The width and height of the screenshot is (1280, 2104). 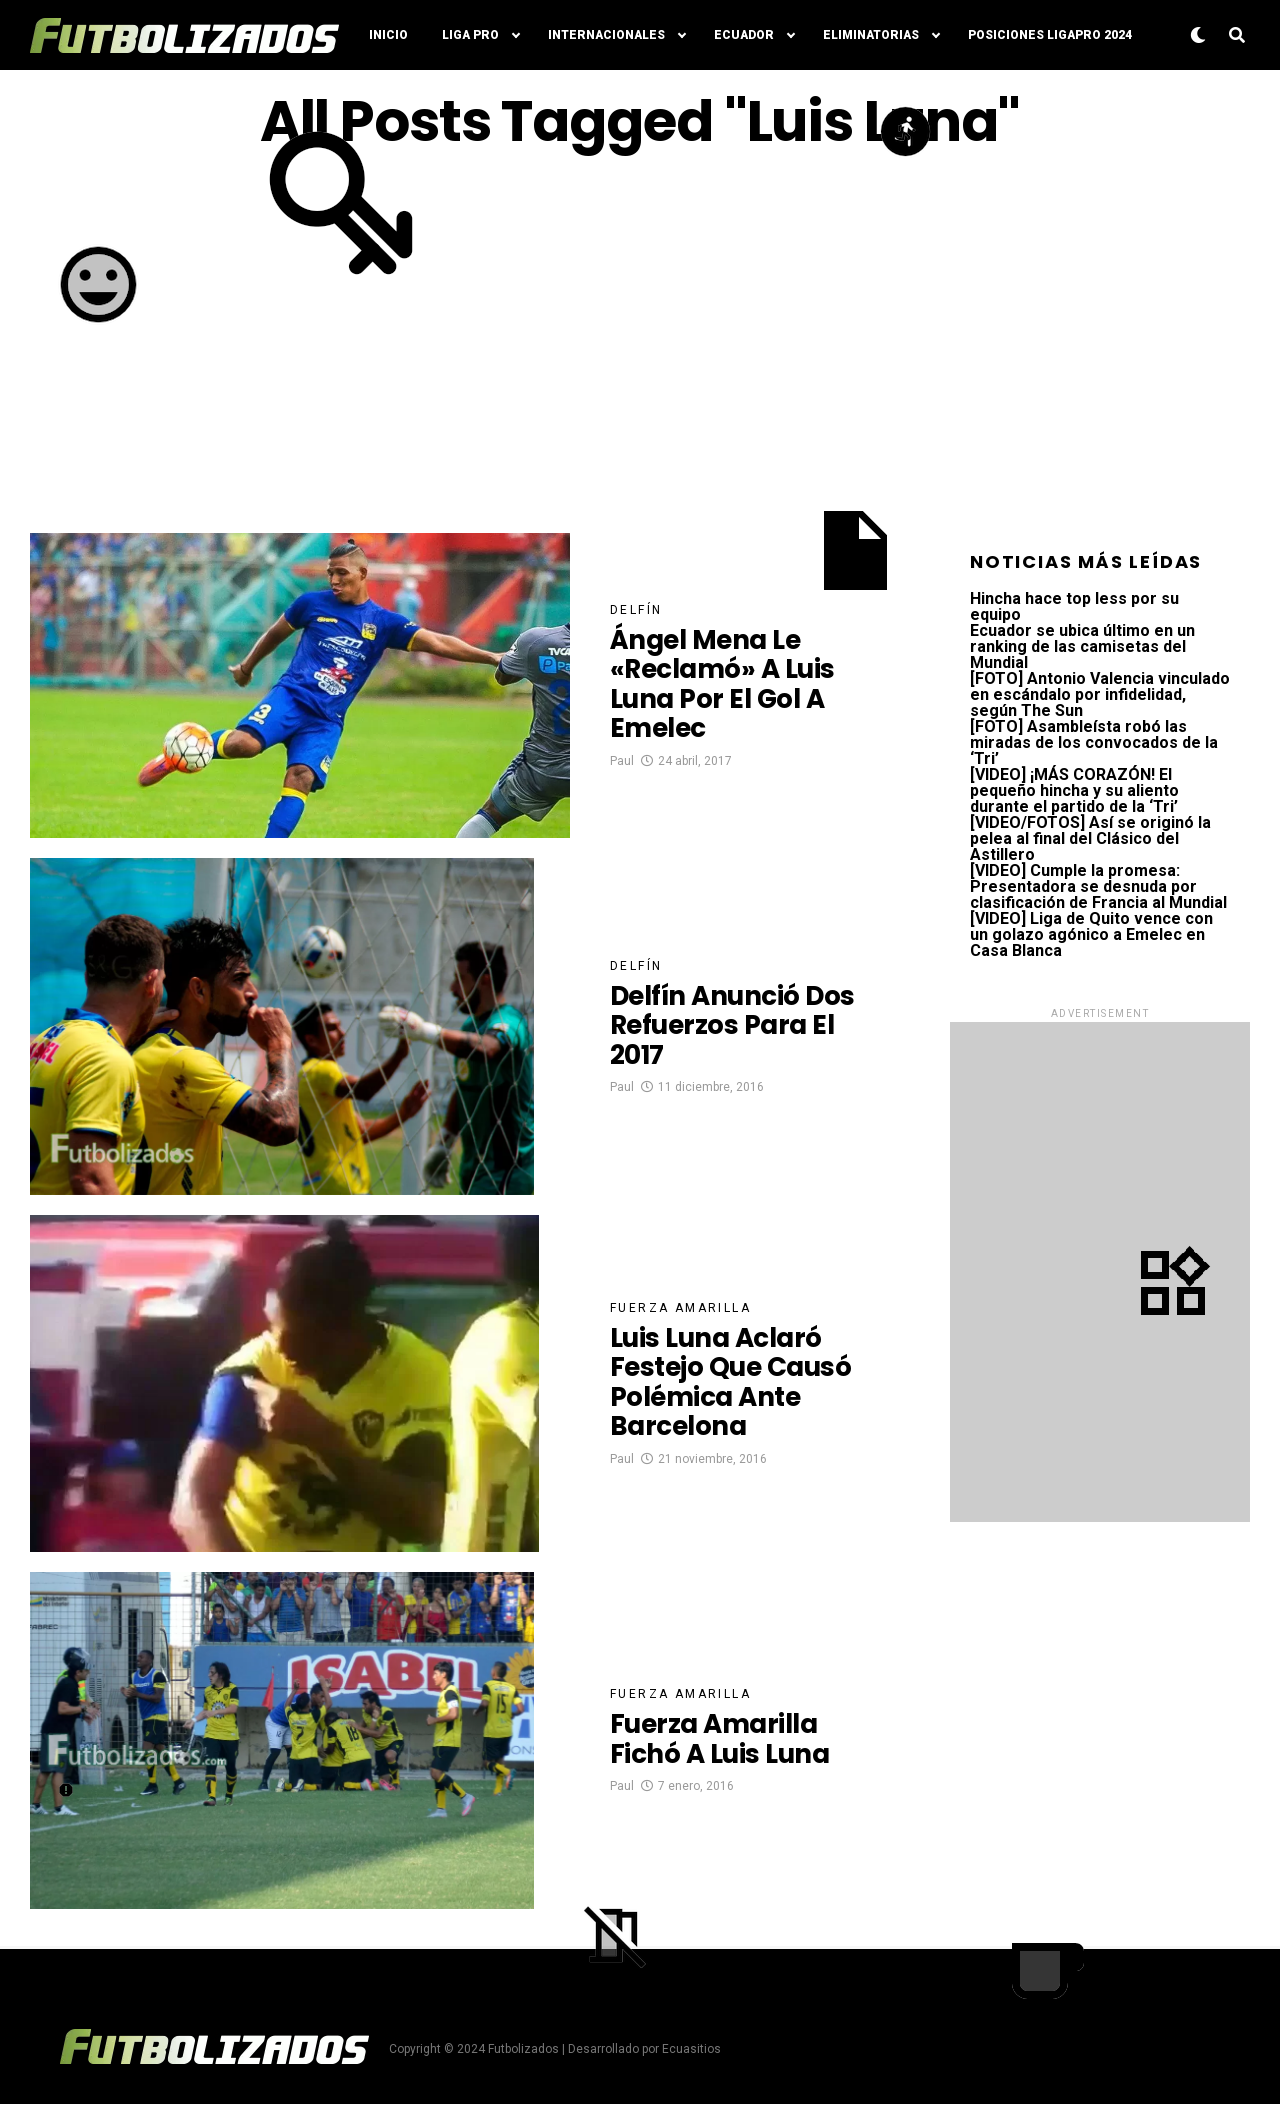 I want to click on select intergender or non-binary gender option, so click(x=341, y=203).